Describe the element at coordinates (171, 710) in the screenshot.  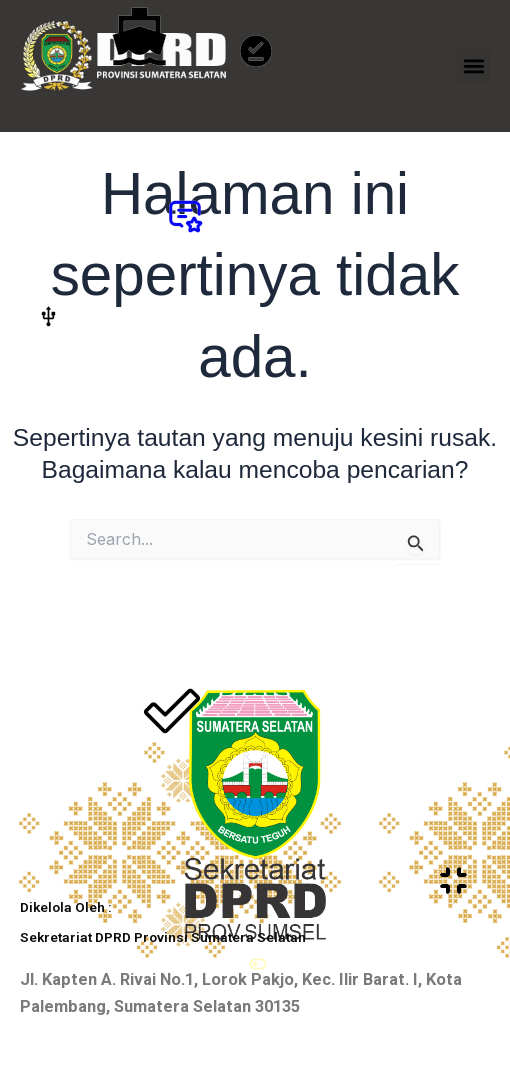
I see `confirm or submit an action` at that location.